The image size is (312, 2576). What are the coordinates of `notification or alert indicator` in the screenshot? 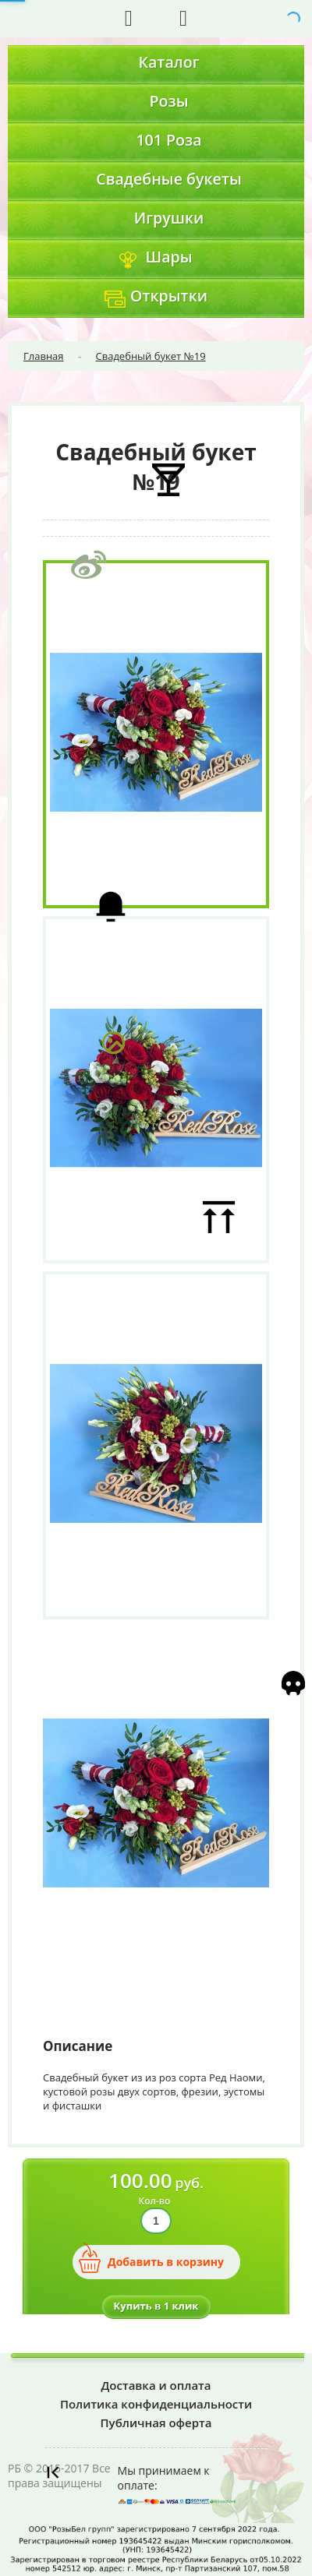 It's located at (111, 906).